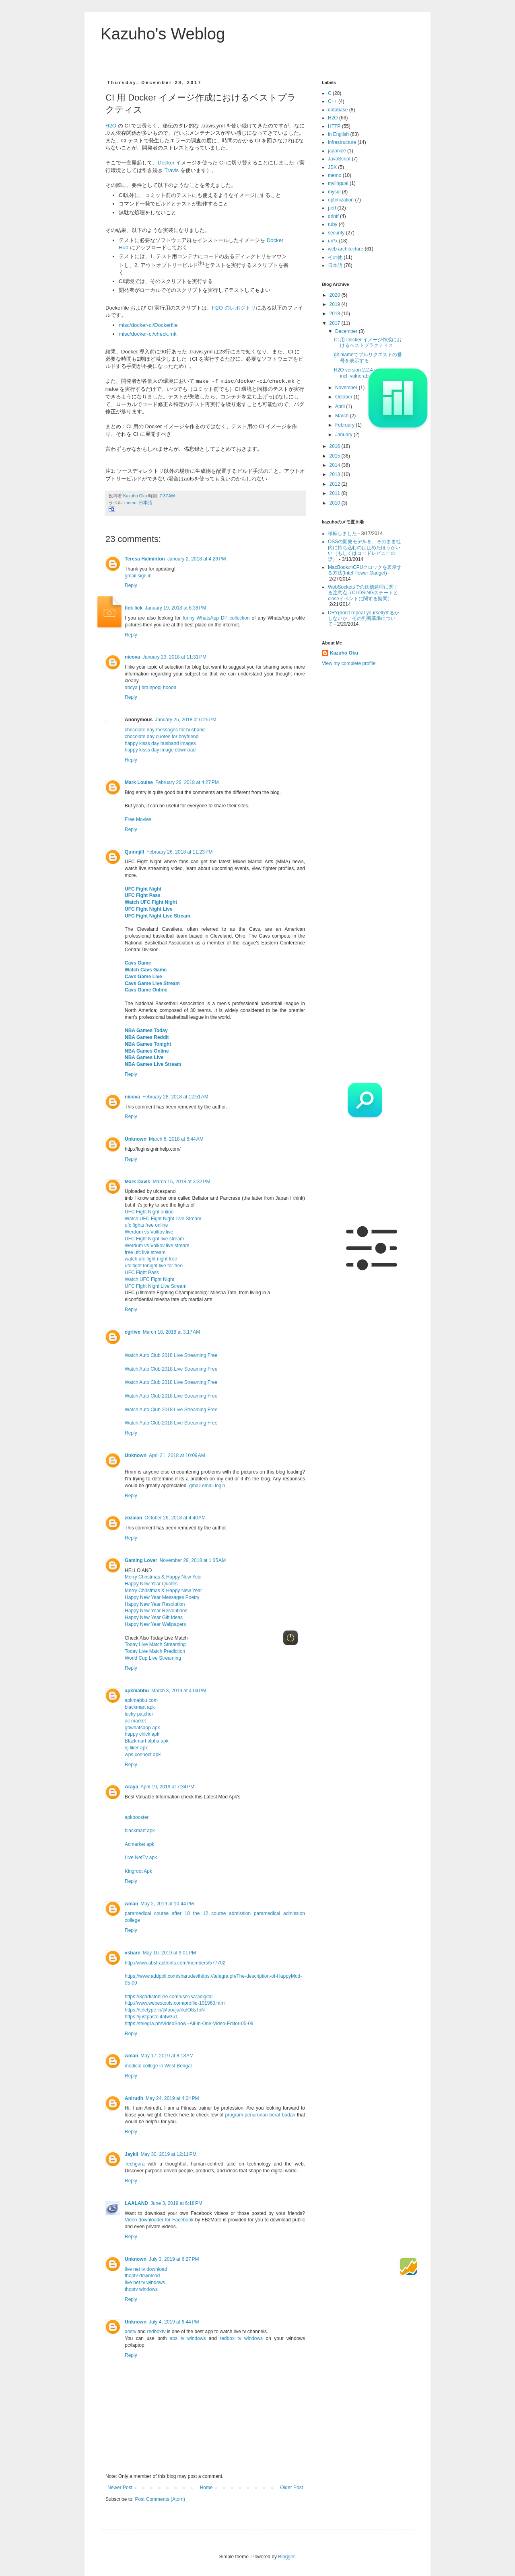 This screenshot has height=2576, width=515. Describe the element at coordinates (109, 612) in the screenshot. I see `a sketchbook or graphics file` at that location.